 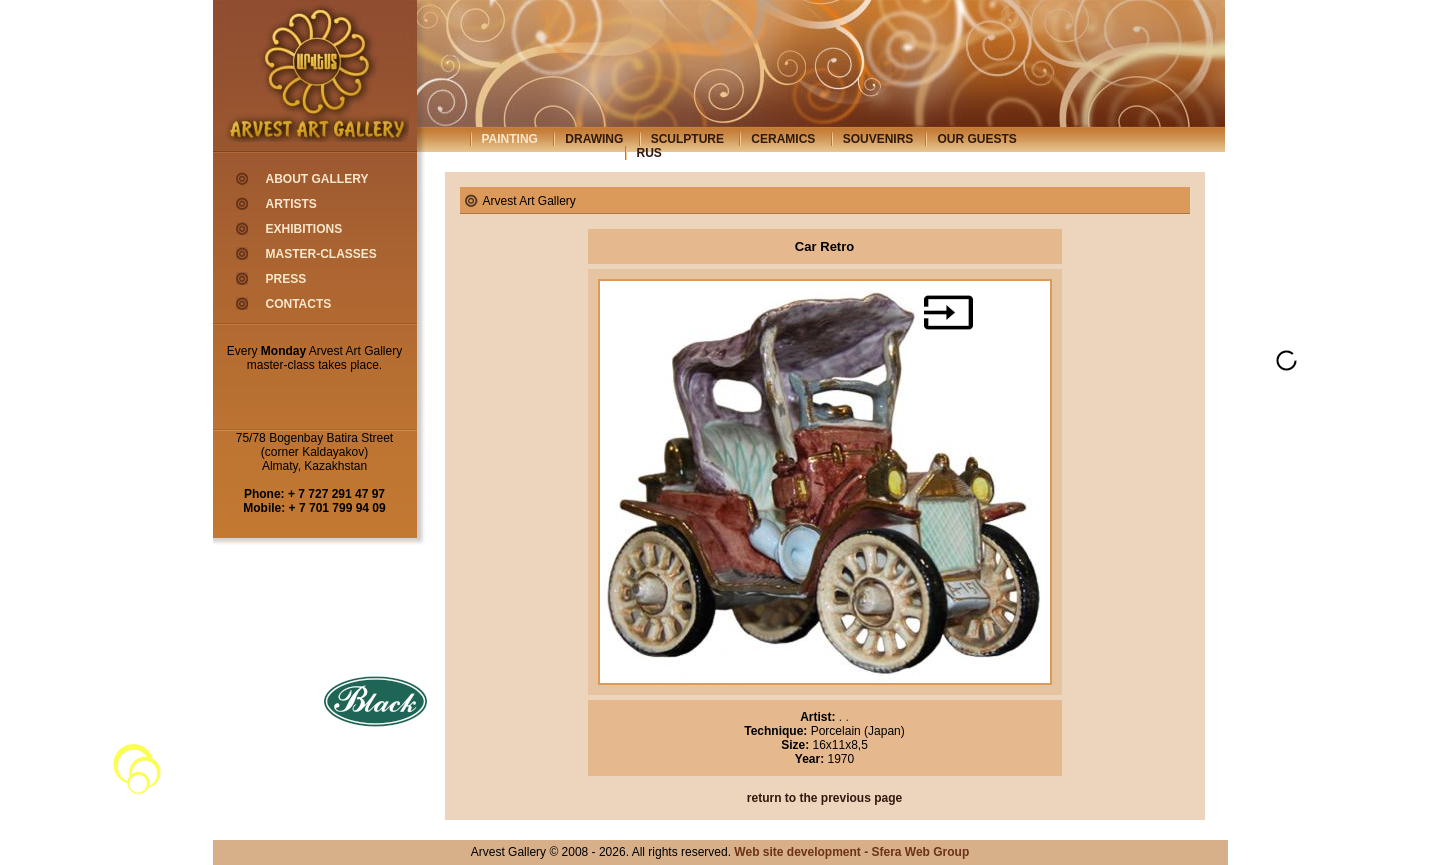 What do you see at coordinates (375, 701) in the screenshot?
I see `black brand logo` at bounding box center [375, 701].